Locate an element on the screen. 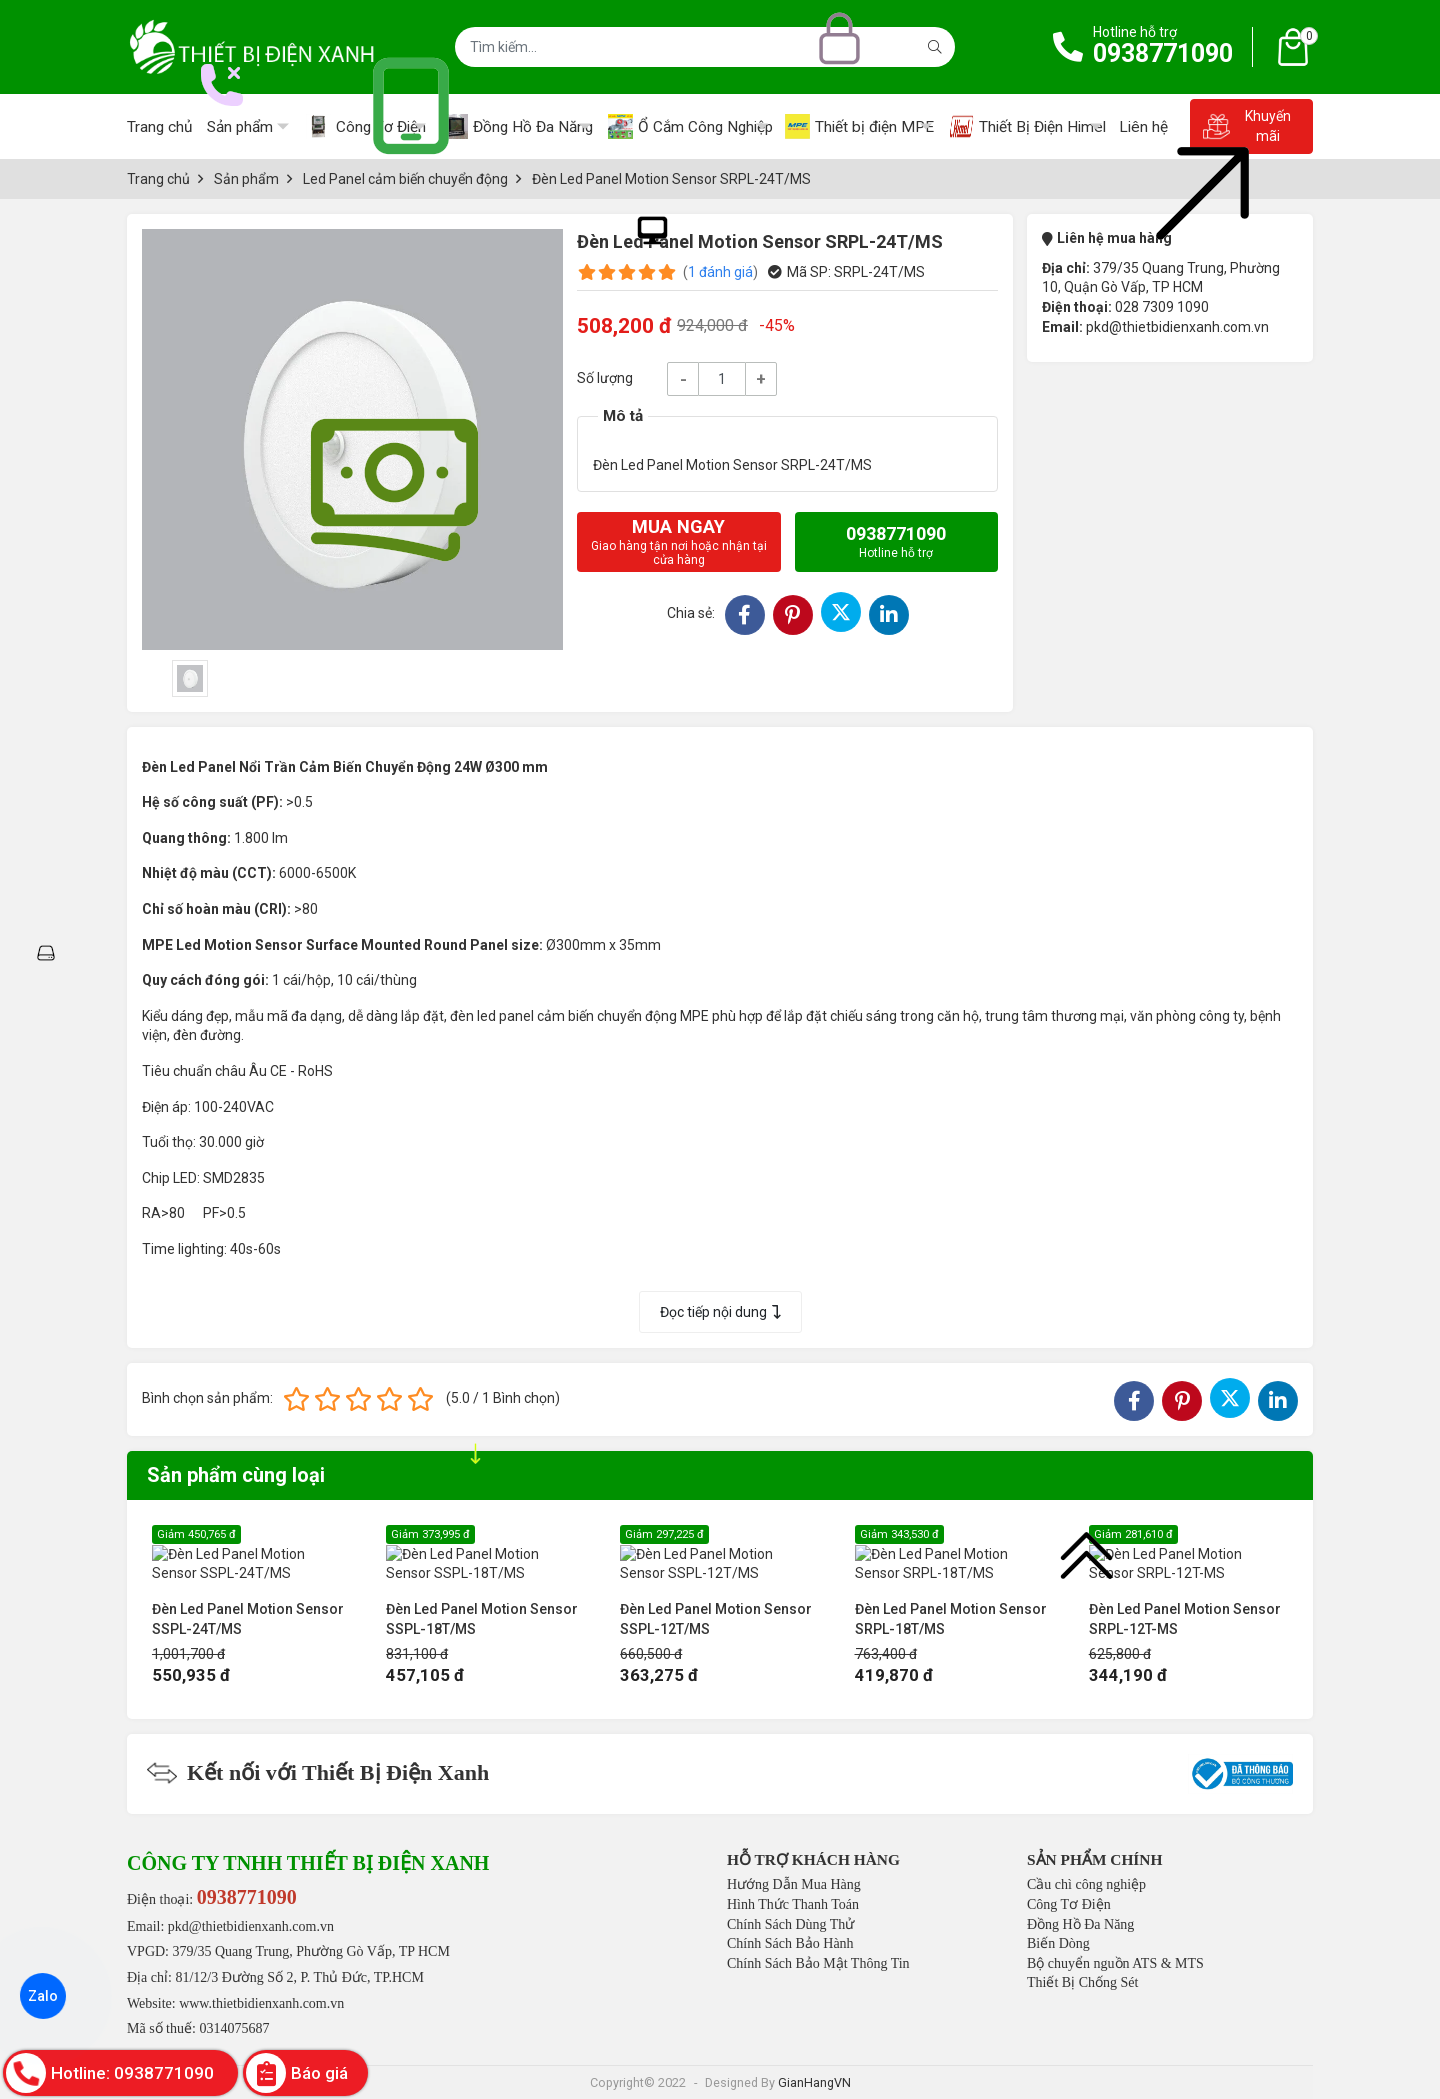 Image resolution: width=1440 pixels, height=2099 pixels. open link in new tab or window is located at coordinates (1202, 193).